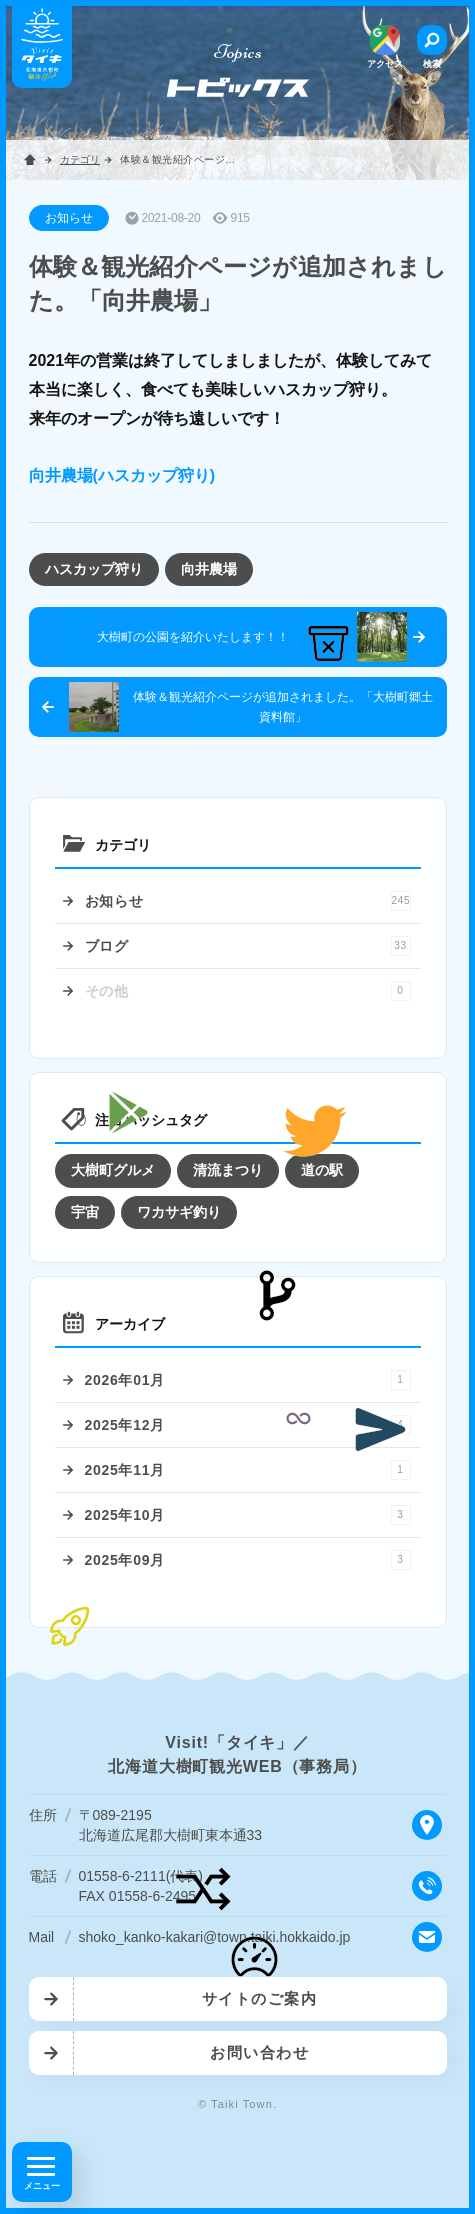 The height and width of the screenshot is (2214, 475). I want to click on view performance or speed metrics, so click(254, 1956).